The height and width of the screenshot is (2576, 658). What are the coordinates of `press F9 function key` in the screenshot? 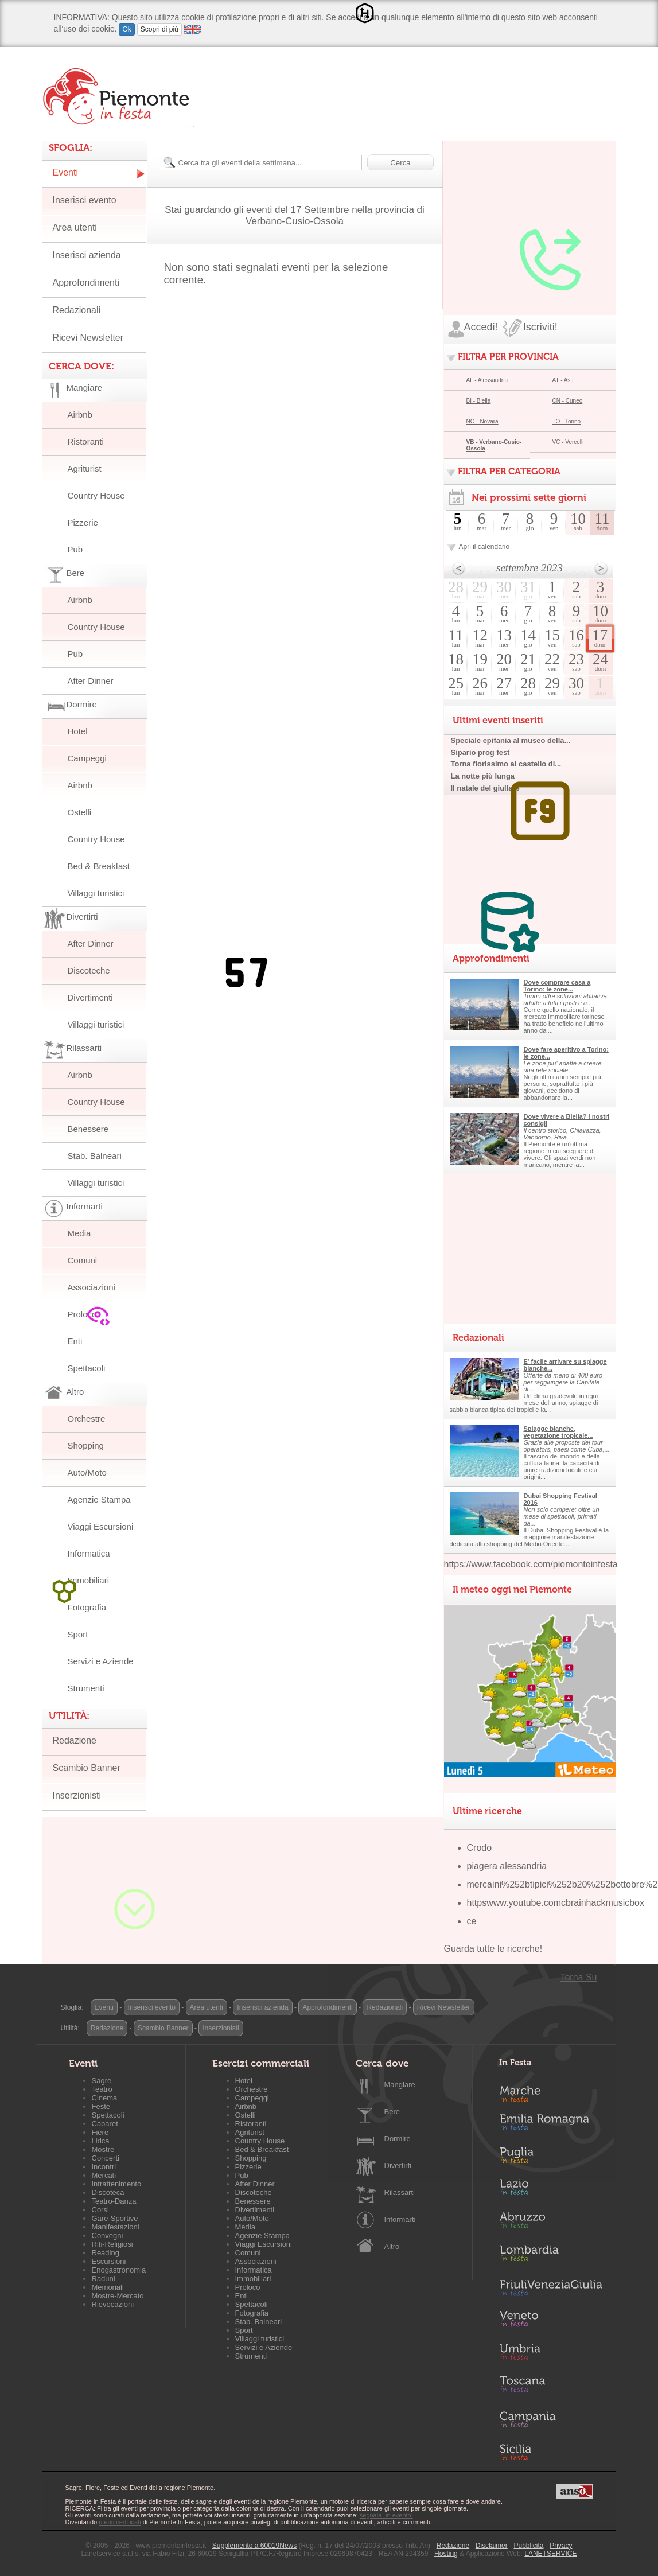 It's located at (540, 811).